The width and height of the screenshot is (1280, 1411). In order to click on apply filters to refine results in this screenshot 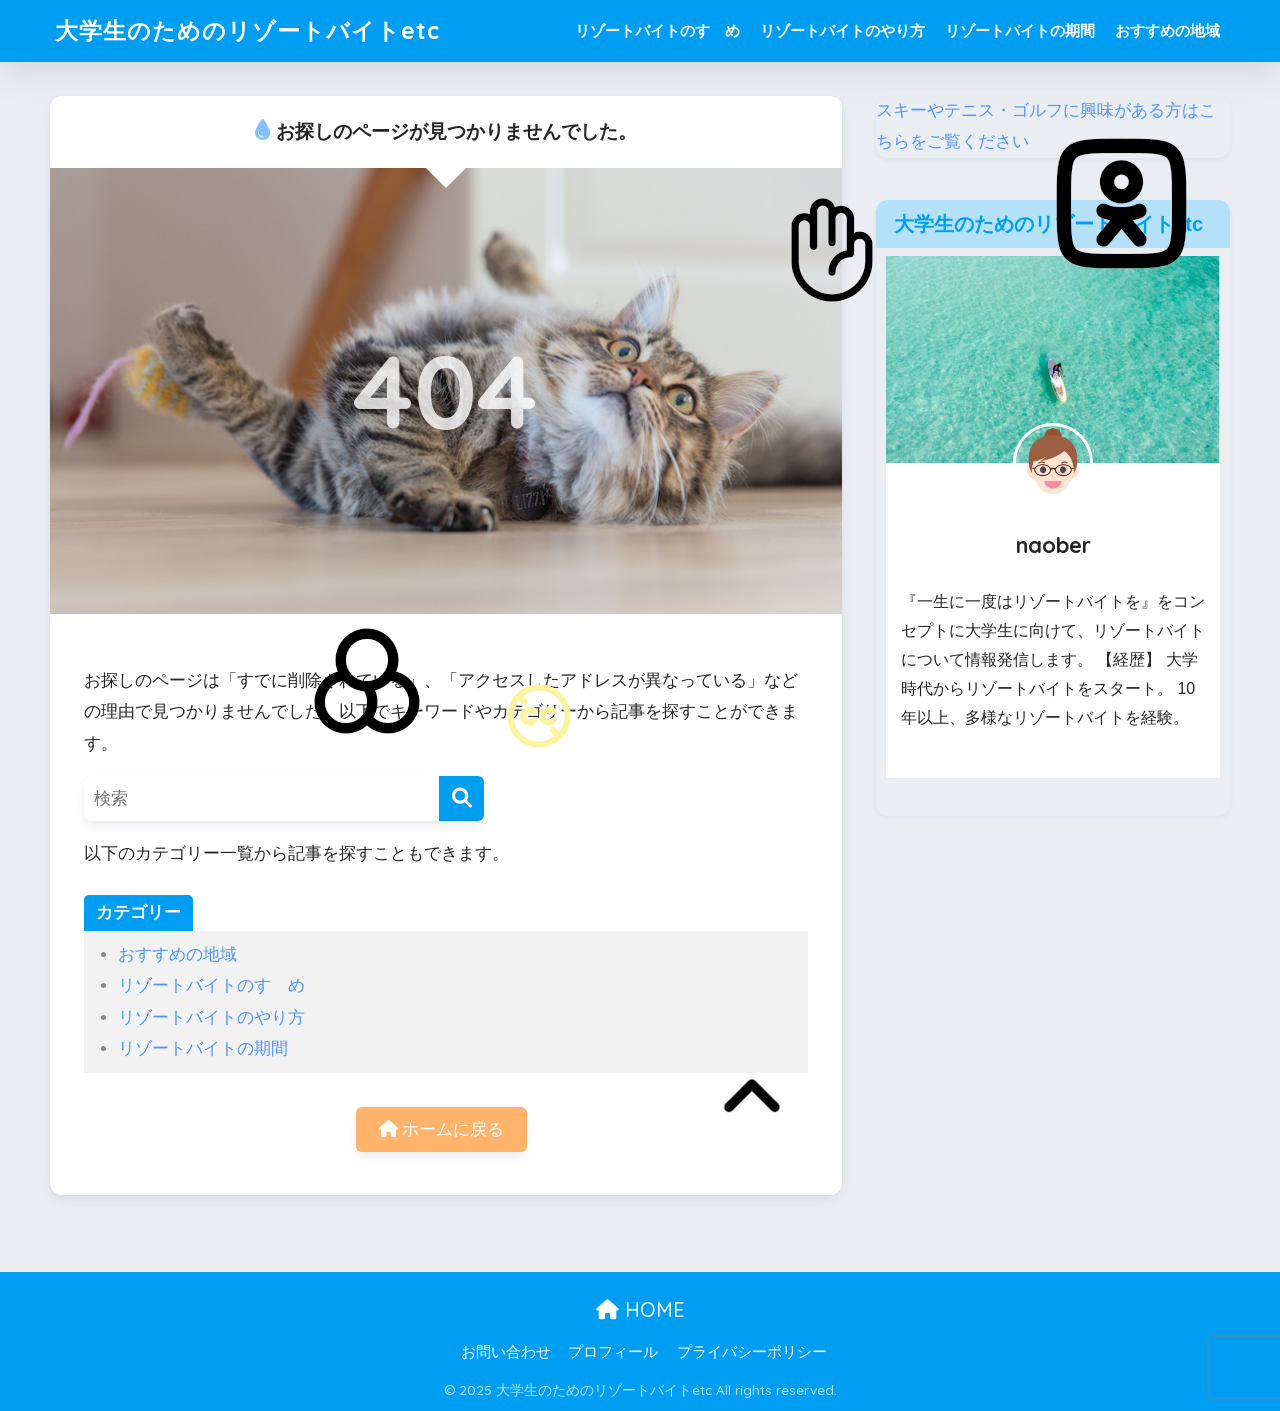, I will do `click(367, 681)`.